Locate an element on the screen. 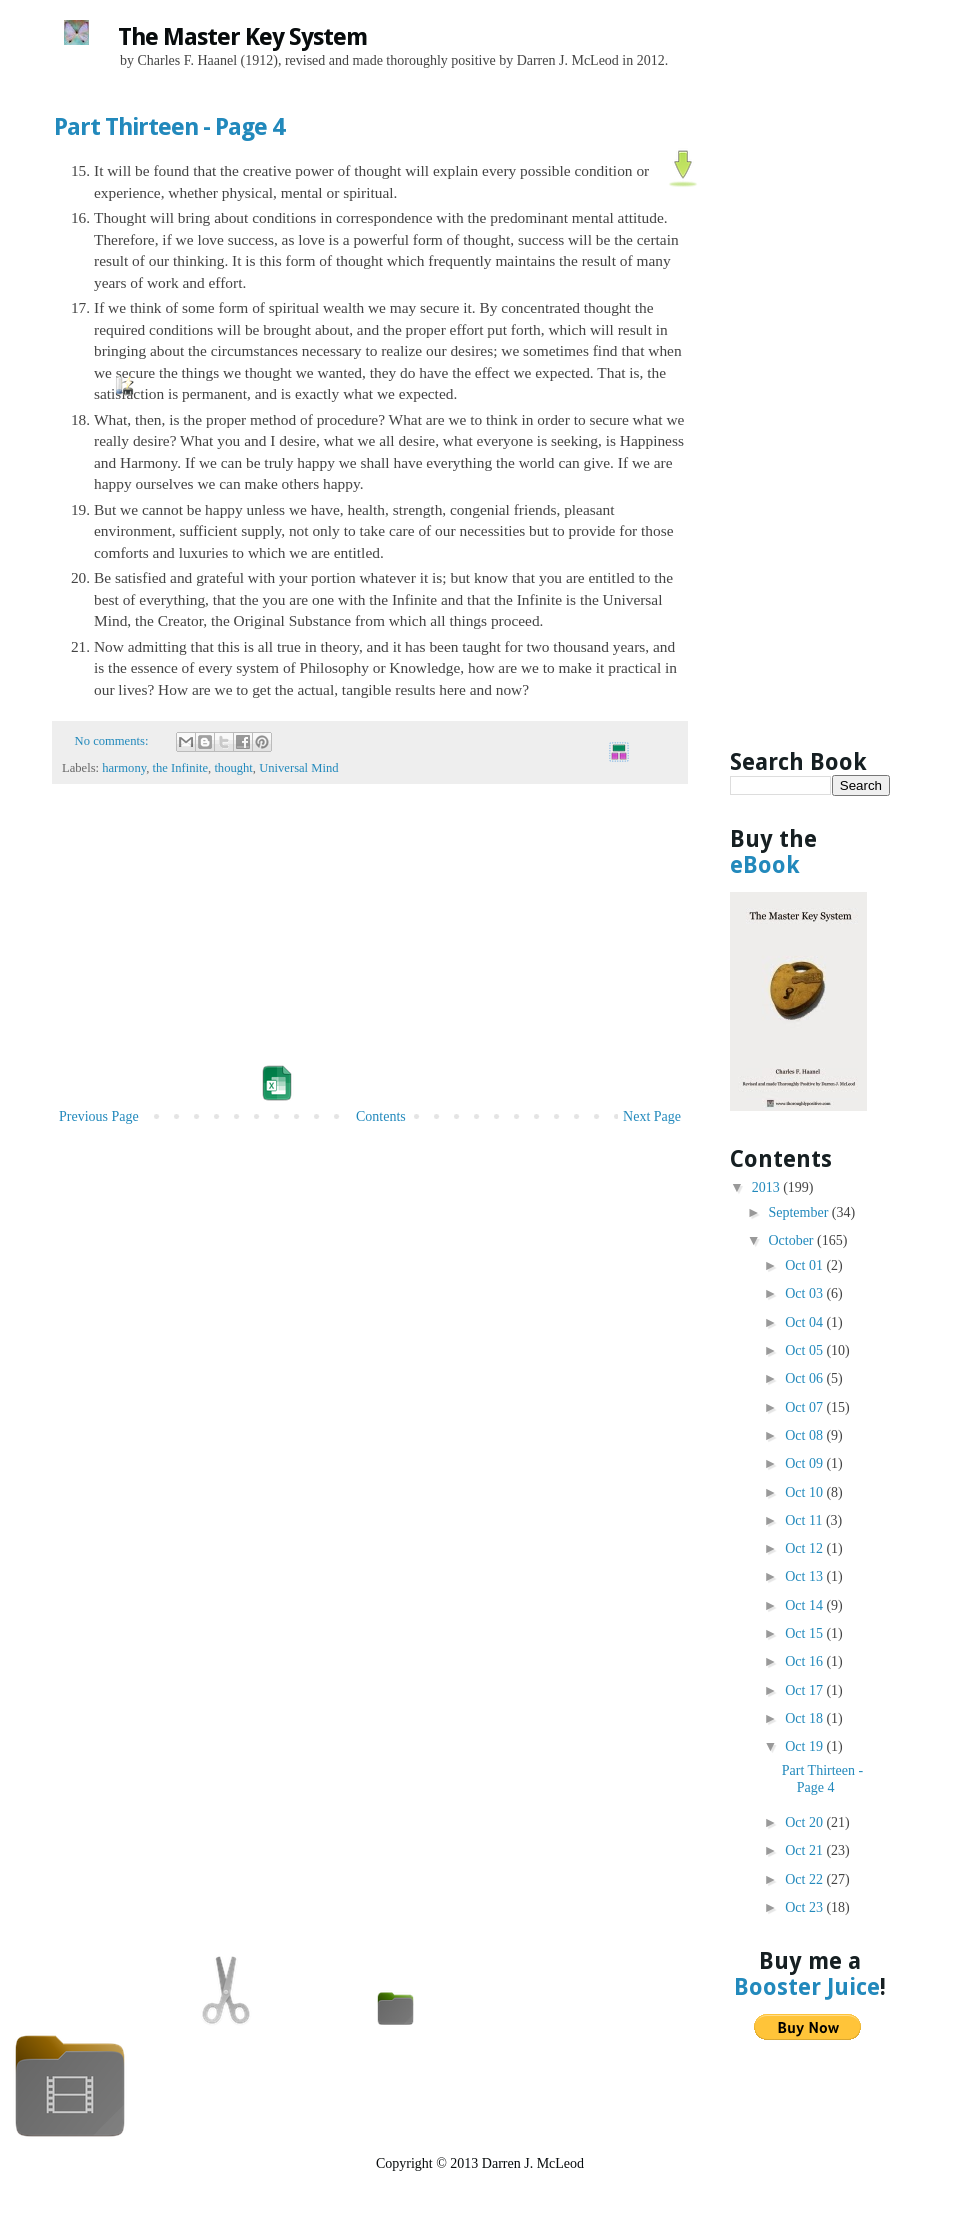 The width and height of the screenshot is (960, 2227). cut selected content to clipboard is located at coordinates (226, 1990).